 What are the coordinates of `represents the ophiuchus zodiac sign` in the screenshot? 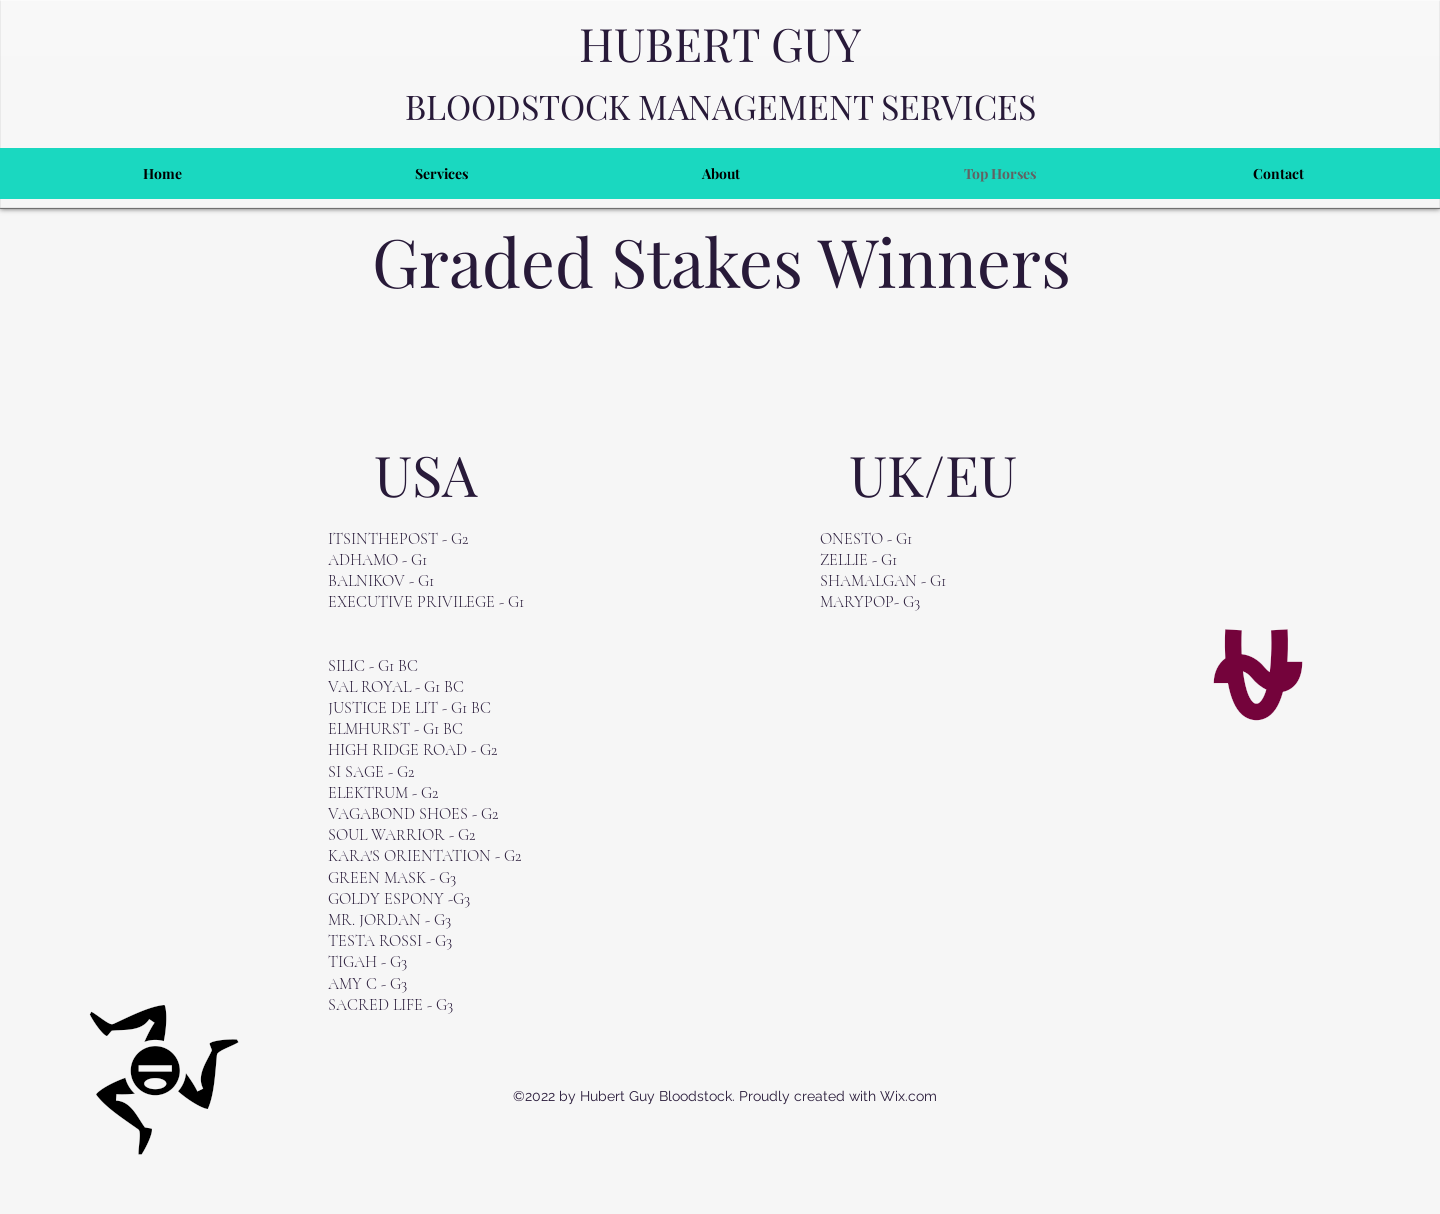 It's located at (1258, 674).